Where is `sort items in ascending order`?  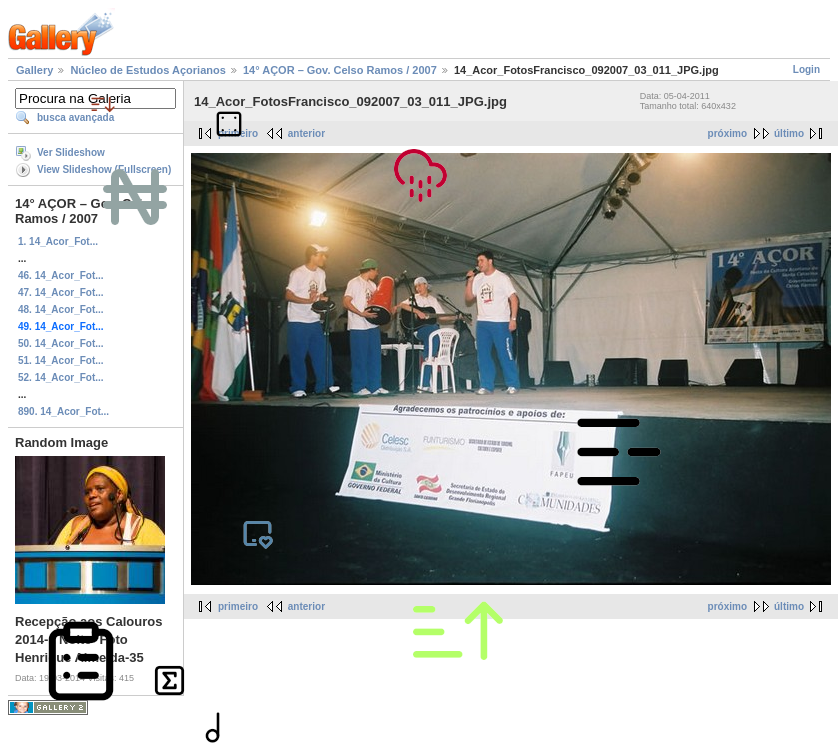
sort items in ascending order is located at coordinates (458, 633).